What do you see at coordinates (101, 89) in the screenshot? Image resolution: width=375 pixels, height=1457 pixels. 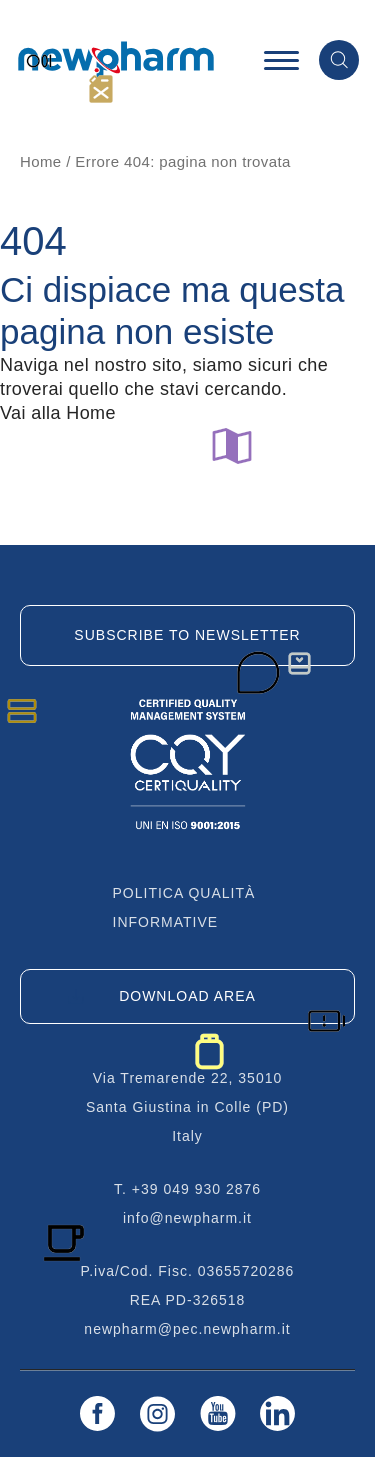 I see `indicates fuel or gas station nearby` at bounding box center [101, 89].